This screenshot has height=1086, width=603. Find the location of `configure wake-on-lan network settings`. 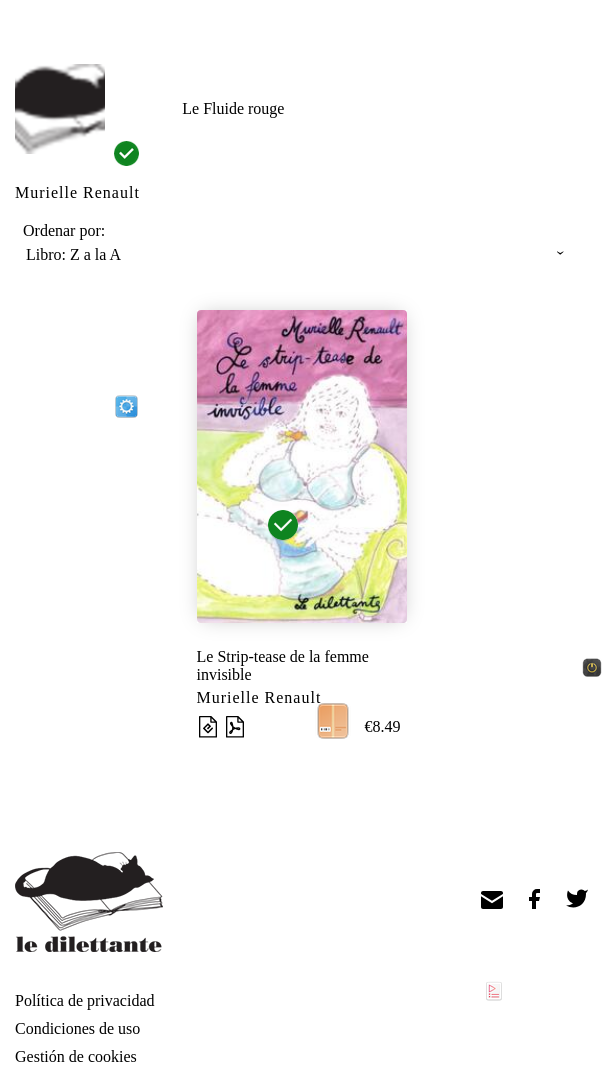

configure wake-on-lan network settings is located at coordinates (592, 668).